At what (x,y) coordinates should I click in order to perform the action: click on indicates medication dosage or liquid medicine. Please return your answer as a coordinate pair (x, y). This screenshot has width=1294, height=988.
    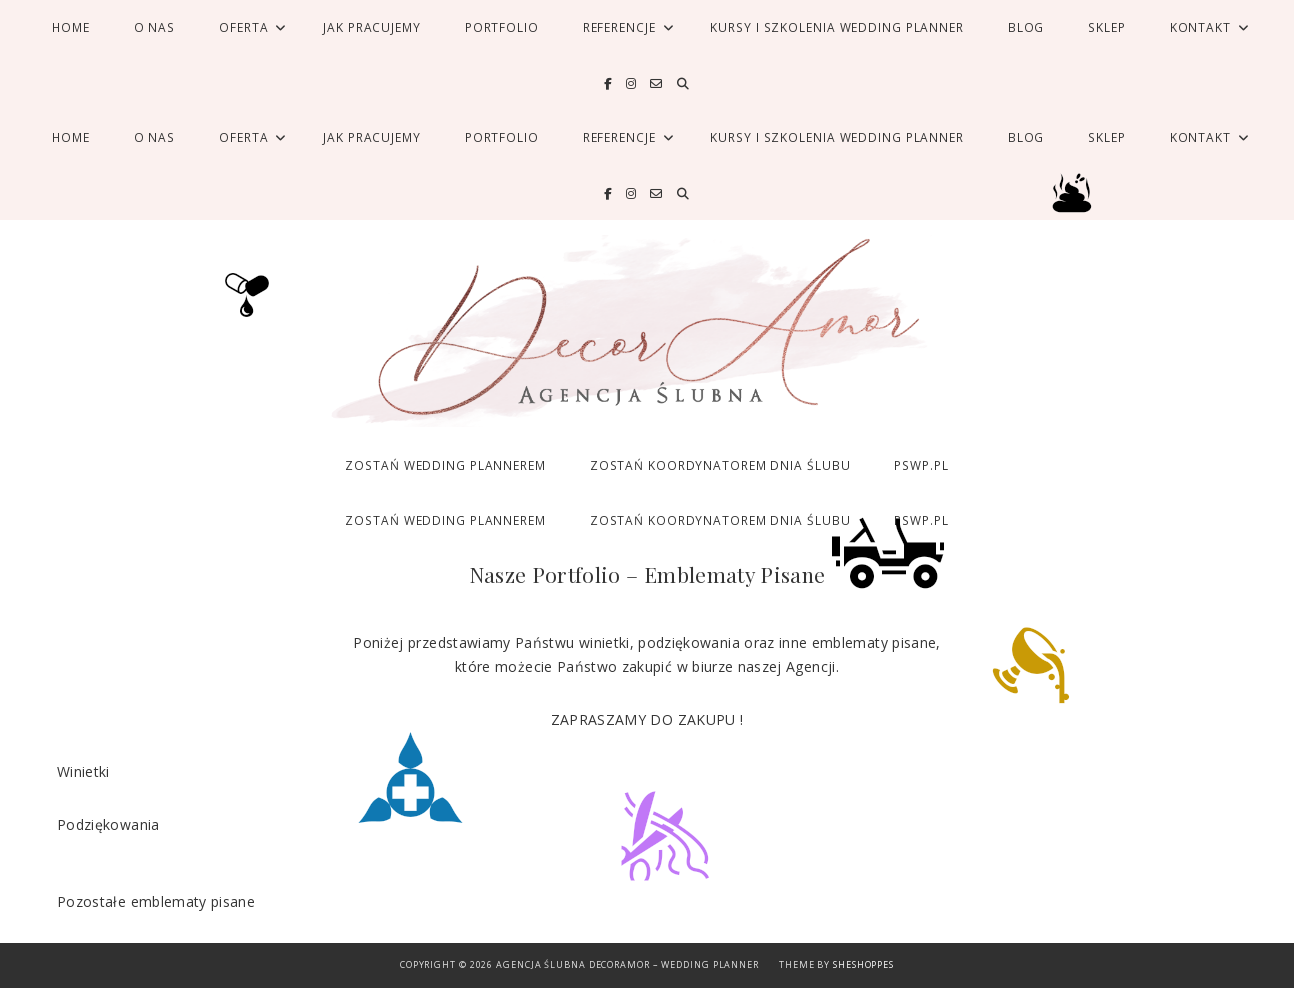
    Looking at the image, I should click on (247, 295).